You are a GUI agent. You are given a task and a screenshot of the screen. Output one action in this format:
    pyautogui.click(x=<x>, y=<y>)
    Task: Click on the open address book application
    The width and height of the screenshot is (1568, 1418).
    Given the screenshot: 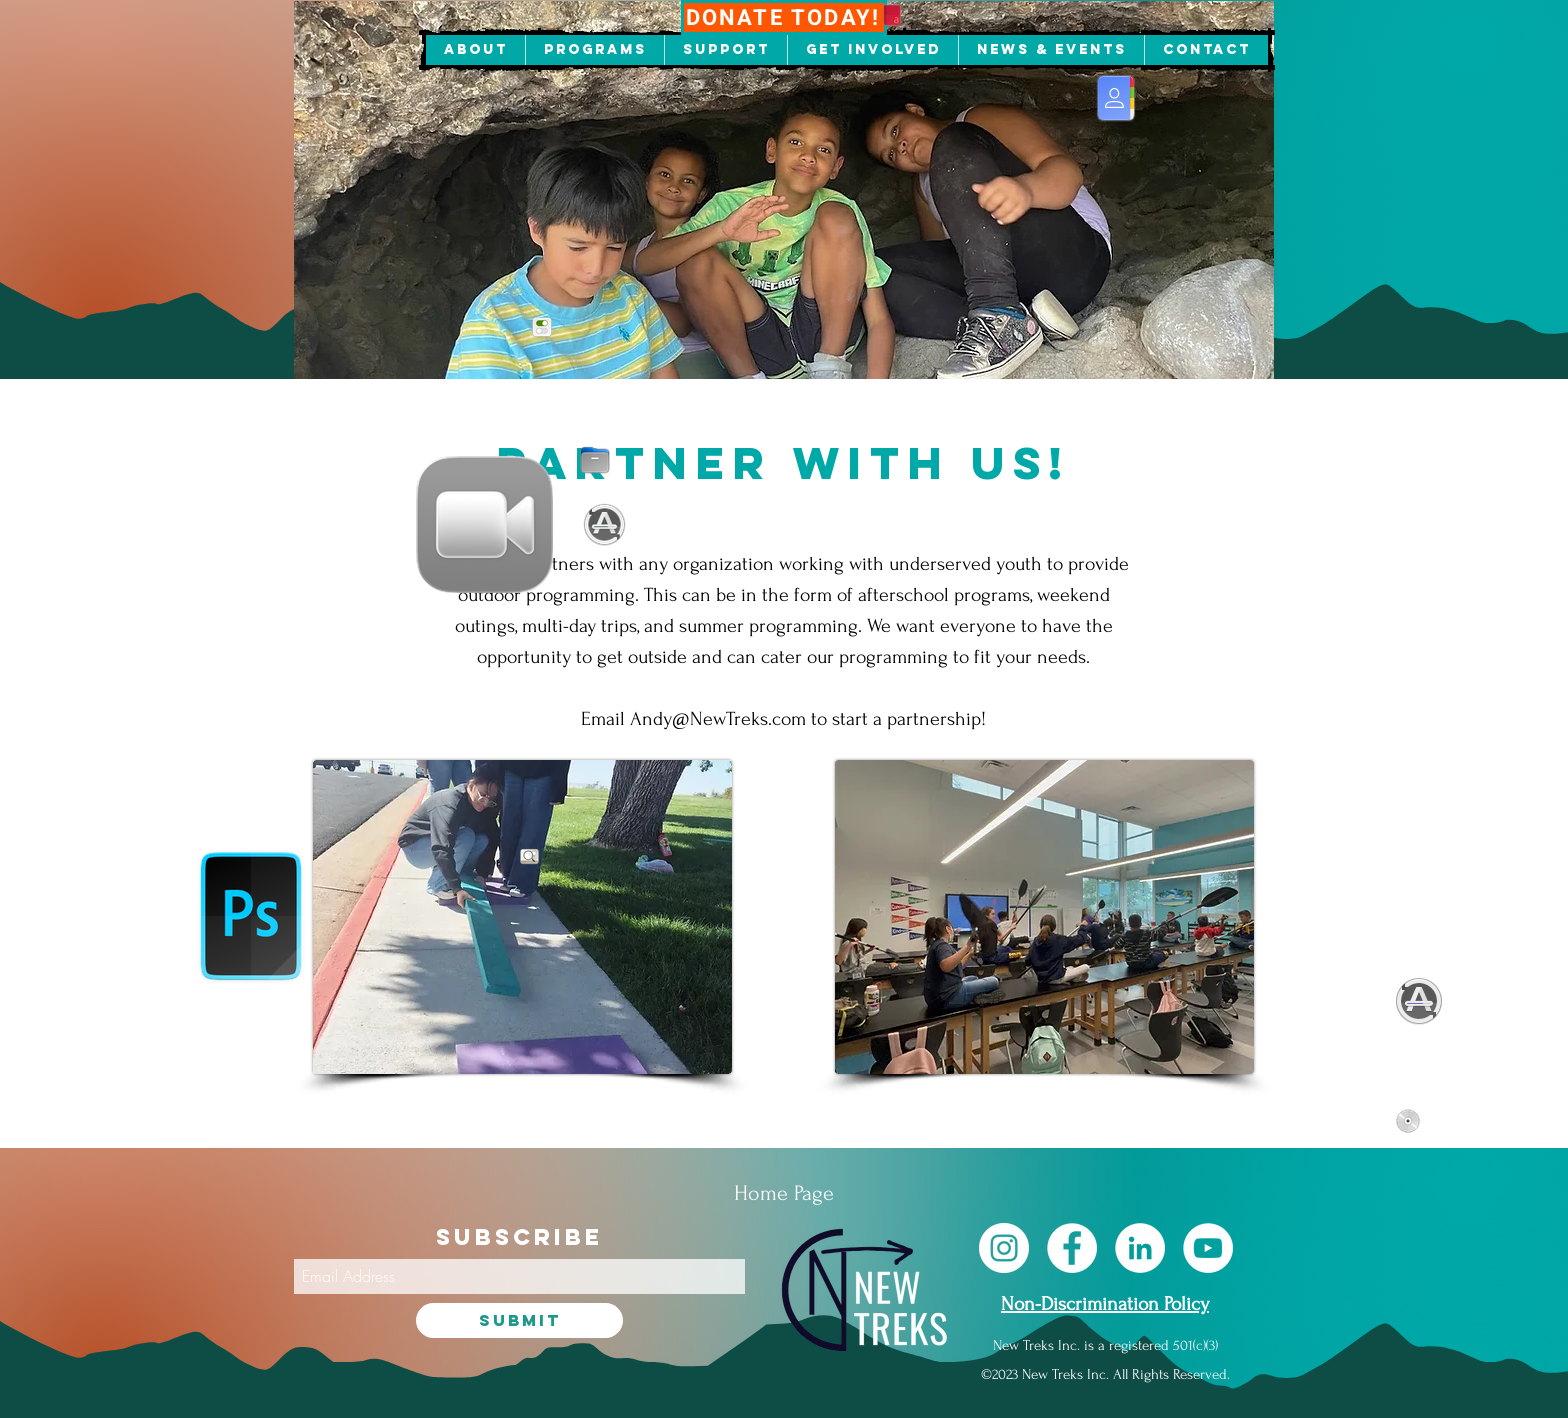 What is the action you would take?
    pyautogui.click(x=1116, y=98)
    